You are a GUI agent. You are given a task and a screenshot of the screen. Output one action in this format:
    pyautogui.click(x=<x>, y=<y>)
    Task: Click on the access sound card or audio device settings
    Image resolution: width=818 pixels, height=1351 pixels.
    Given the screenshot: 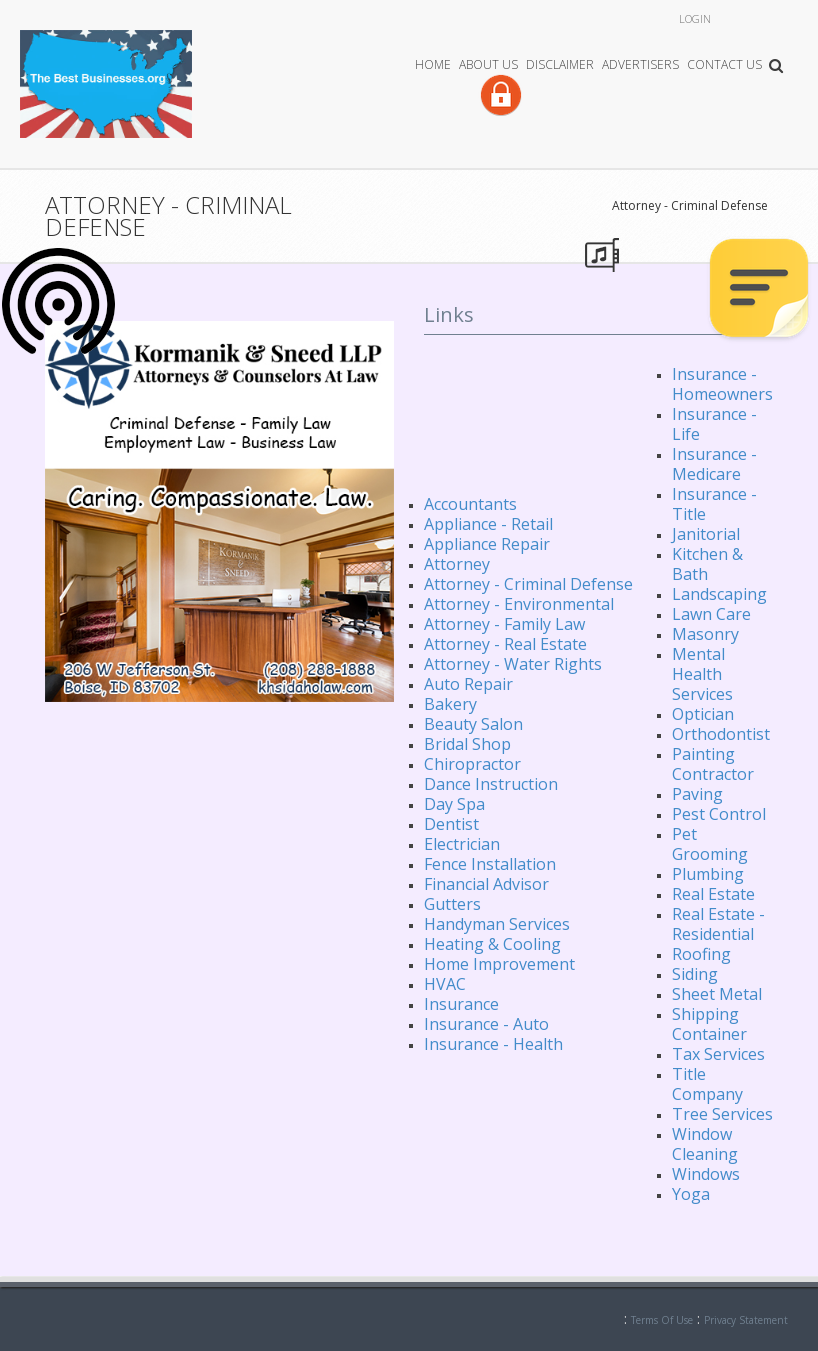 What is the action you would take?
    pyautogui.click(x=602, y=255)
    